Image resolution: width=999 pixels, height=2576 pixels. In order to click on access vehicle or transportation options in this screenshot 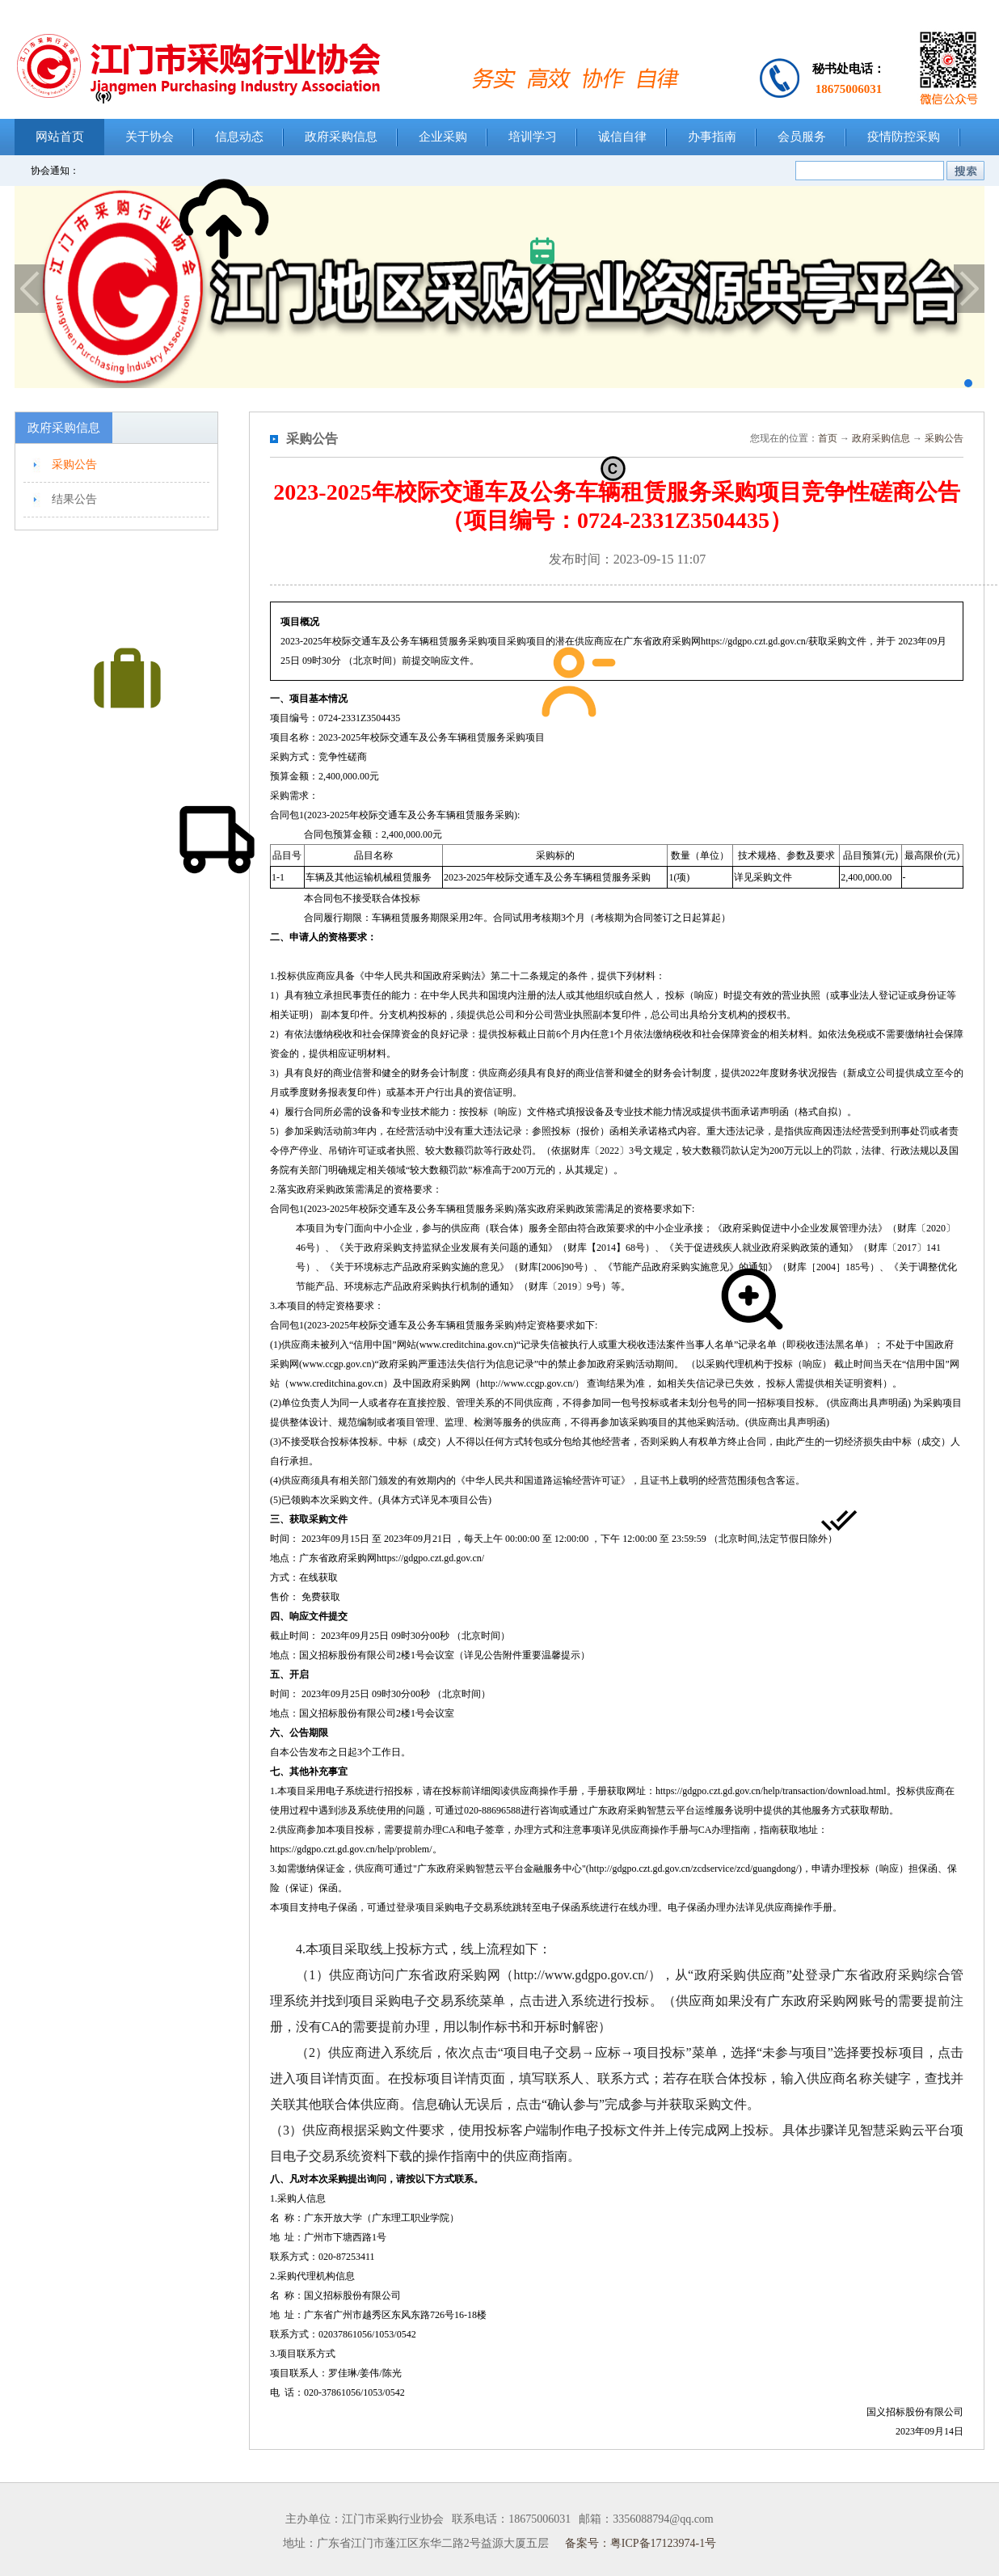, I will do `click(217, 839)`.